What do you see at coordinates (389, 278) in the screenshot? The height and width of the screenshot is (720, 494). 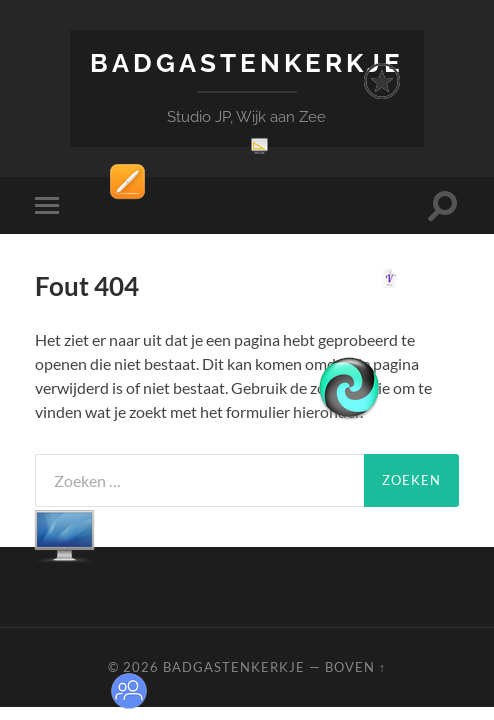 I see `vala source code file` at bounding box center [389, 278].